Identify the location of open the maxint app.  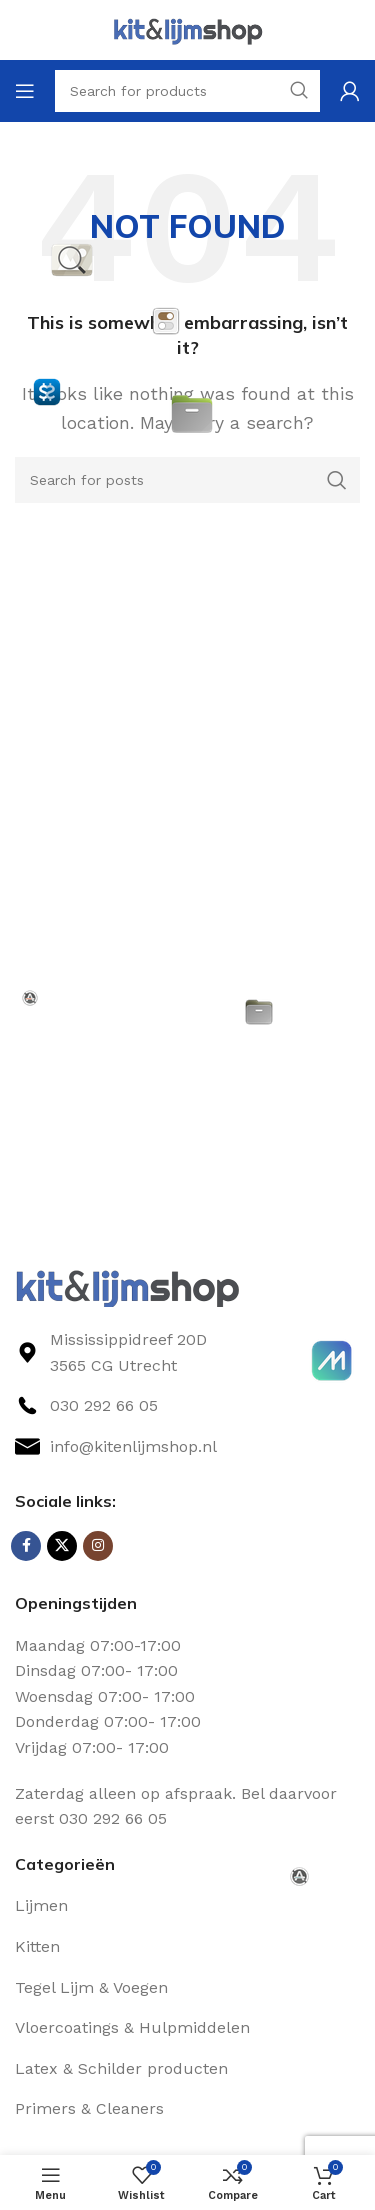
(331, 1360).